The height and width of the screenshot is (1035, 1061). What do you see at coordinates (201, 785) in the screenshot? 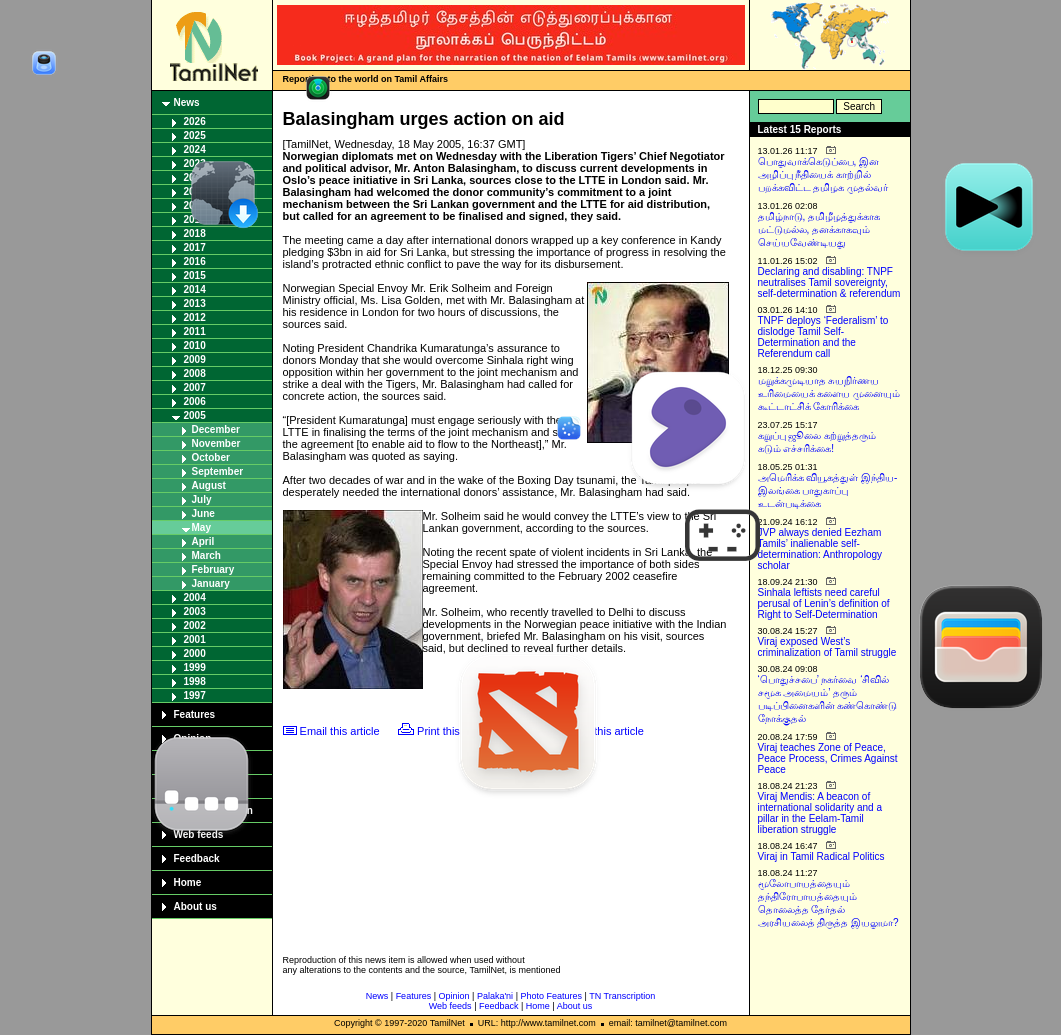
I see `manage cinnamon desktop applets` at bounding box center [201, 785].